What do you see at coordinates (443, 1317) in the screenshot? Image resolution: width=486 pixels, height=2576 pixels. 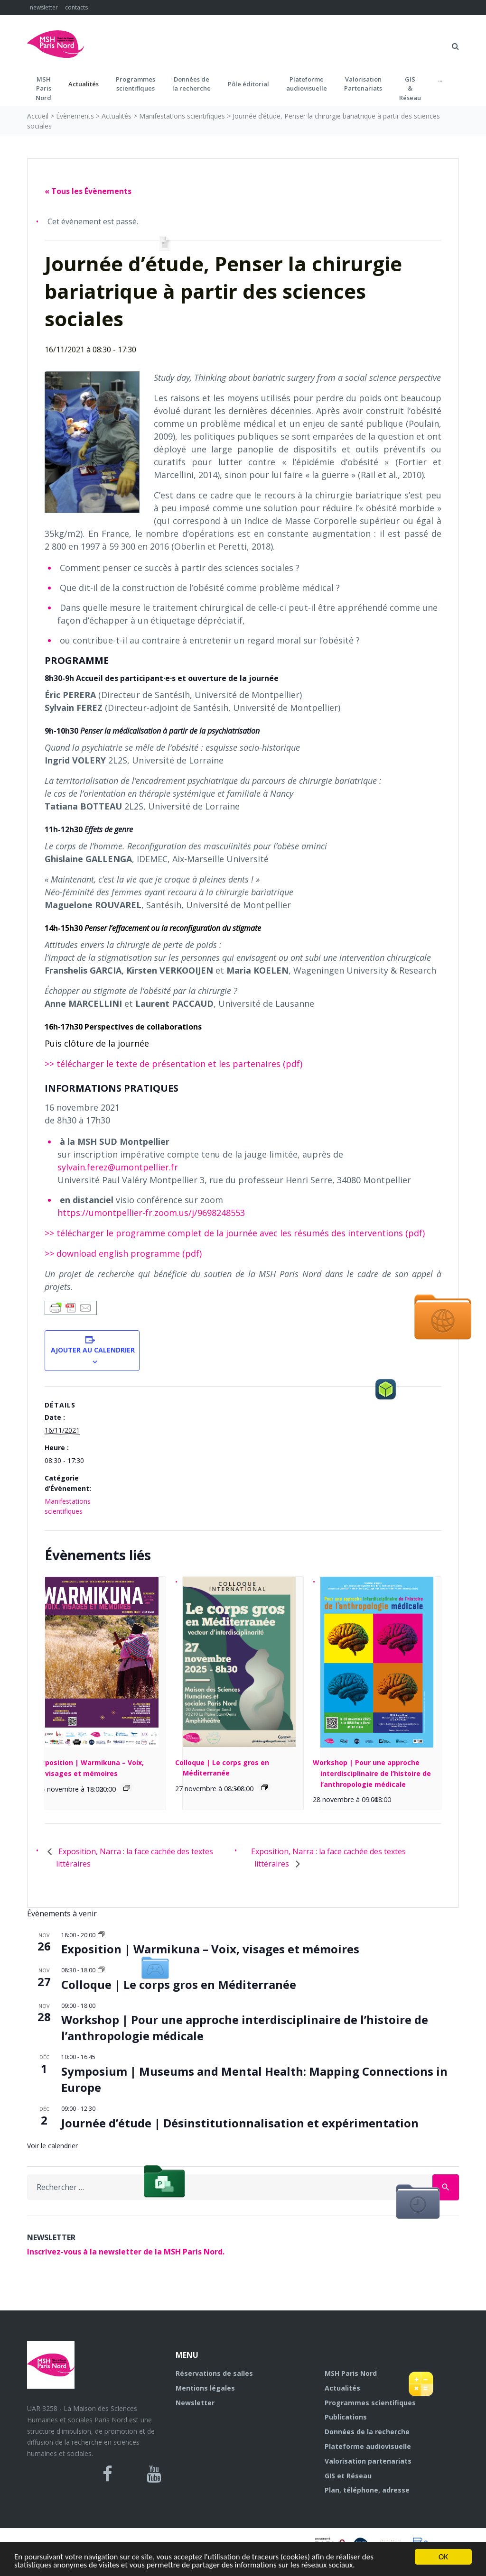 I see `open folder containing html or web files` at bounding box center [443, 1317].